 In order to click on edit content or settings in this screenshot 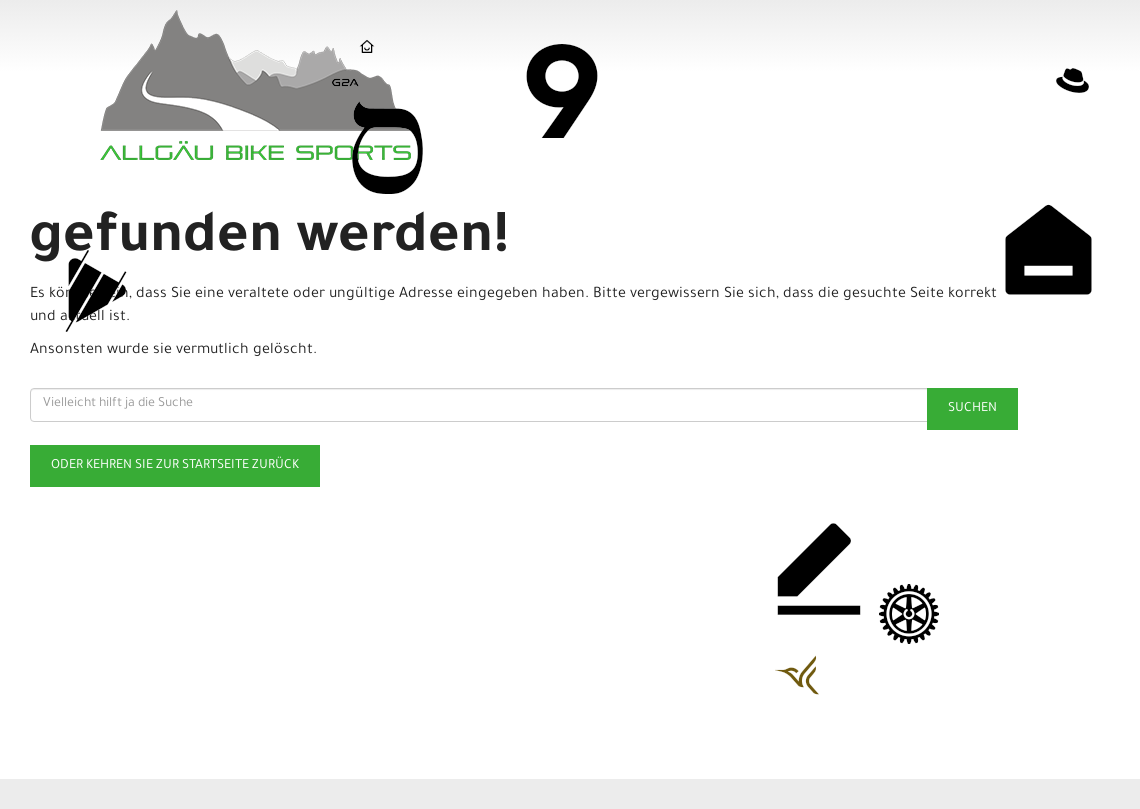, I will do `click(819, 569)`.